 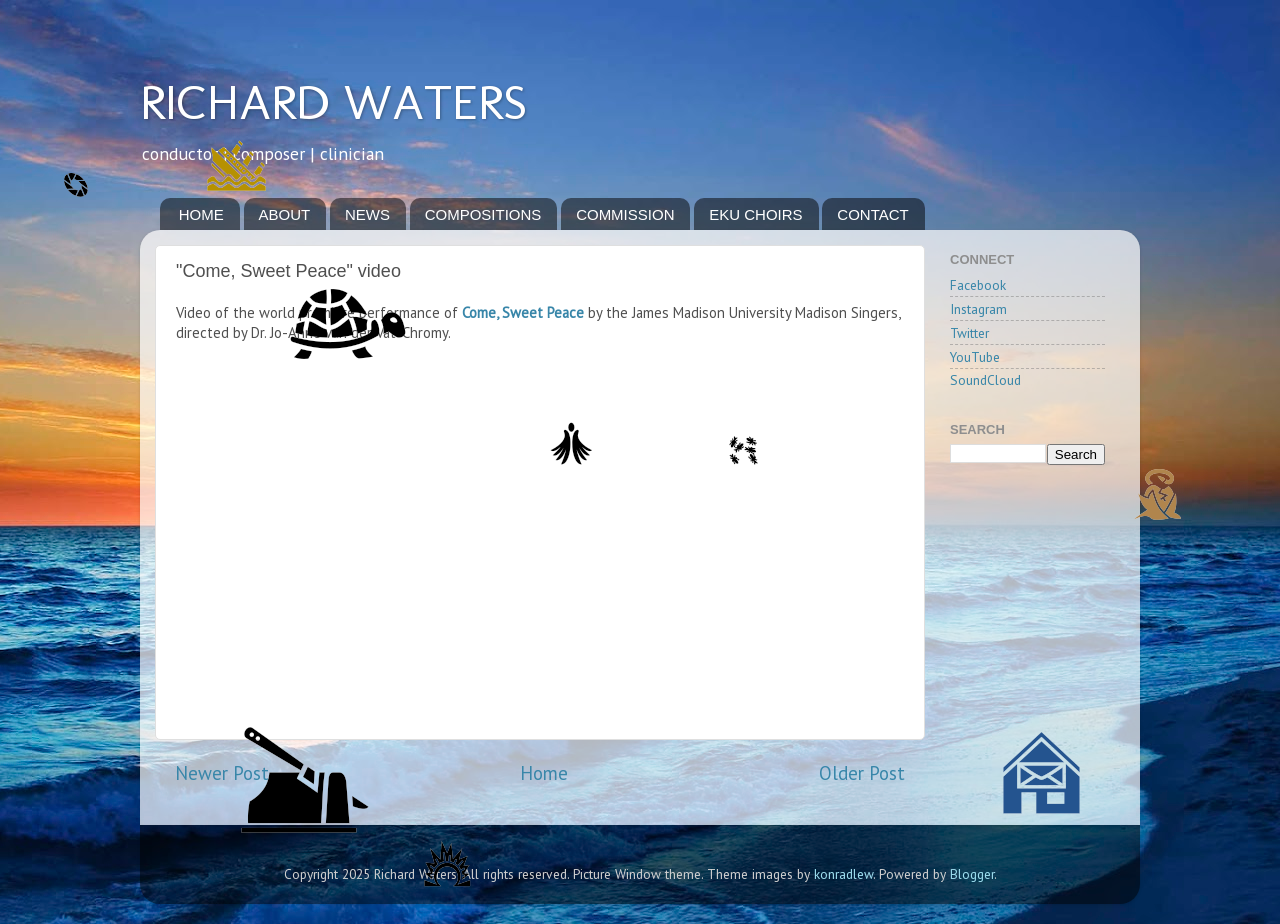 I want to click on butter ingredient in a cooking or recipe game, so click(x=305, y=780).